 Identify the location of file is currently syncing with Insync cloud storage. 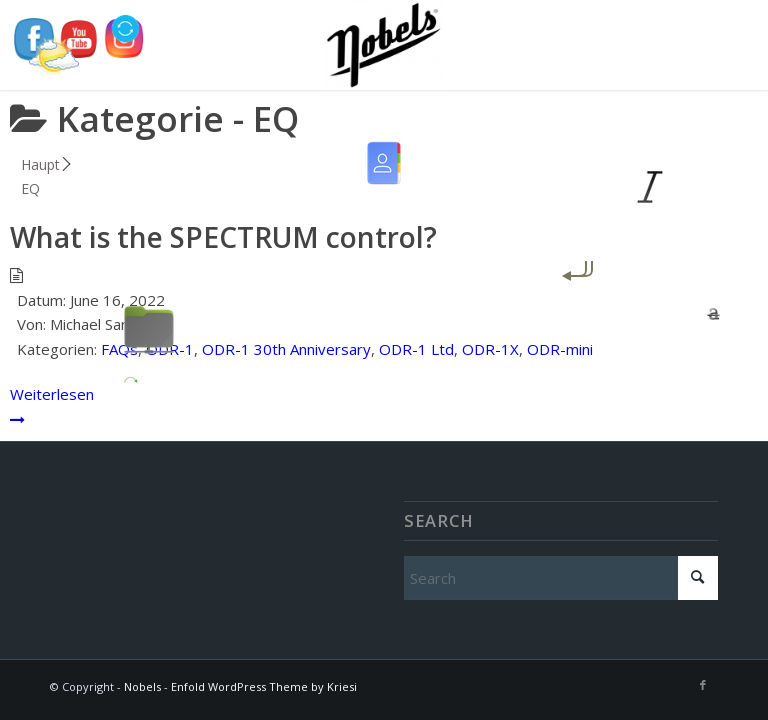
(125, 28).